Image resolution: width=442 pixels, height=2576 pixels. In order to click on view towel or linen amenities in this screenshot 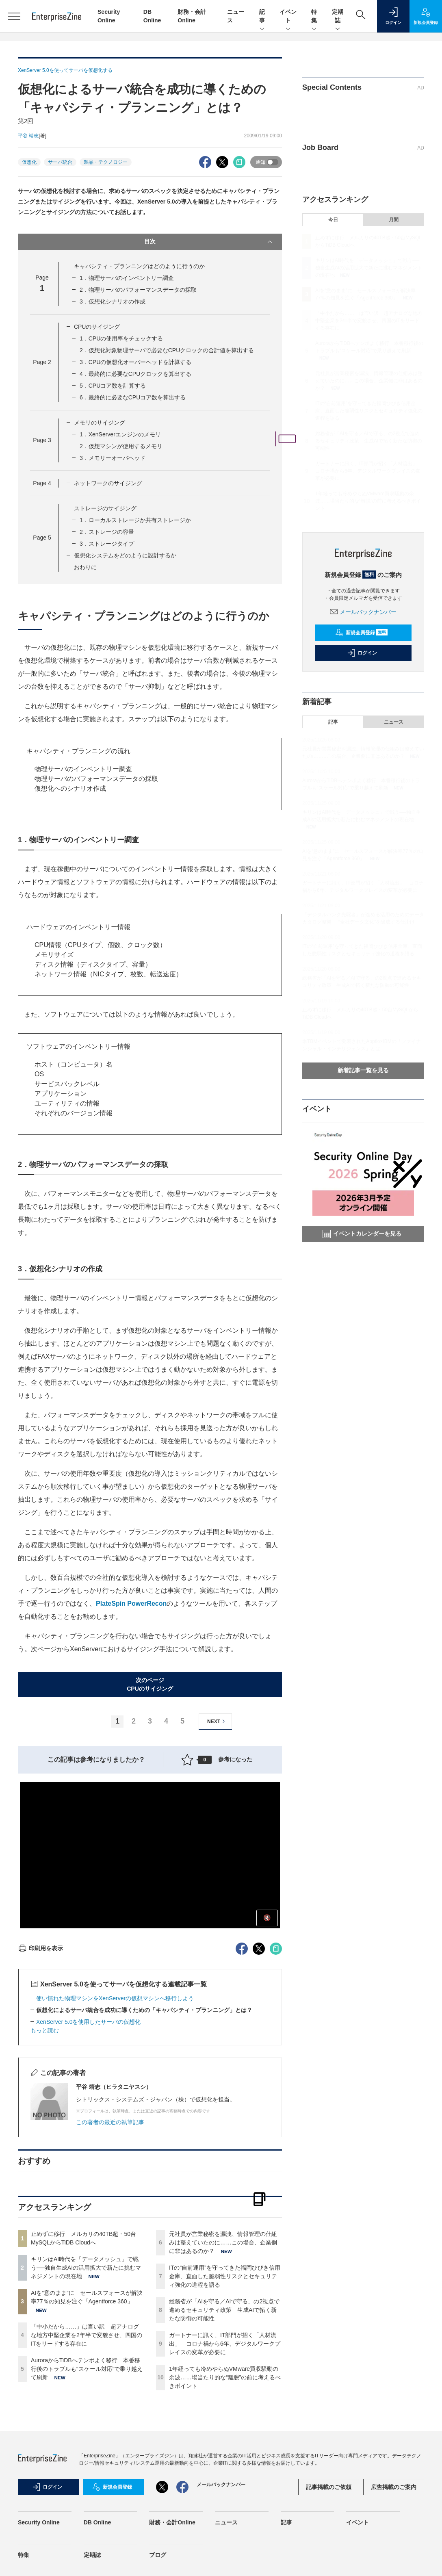, I will do `click(259, 2199)`.